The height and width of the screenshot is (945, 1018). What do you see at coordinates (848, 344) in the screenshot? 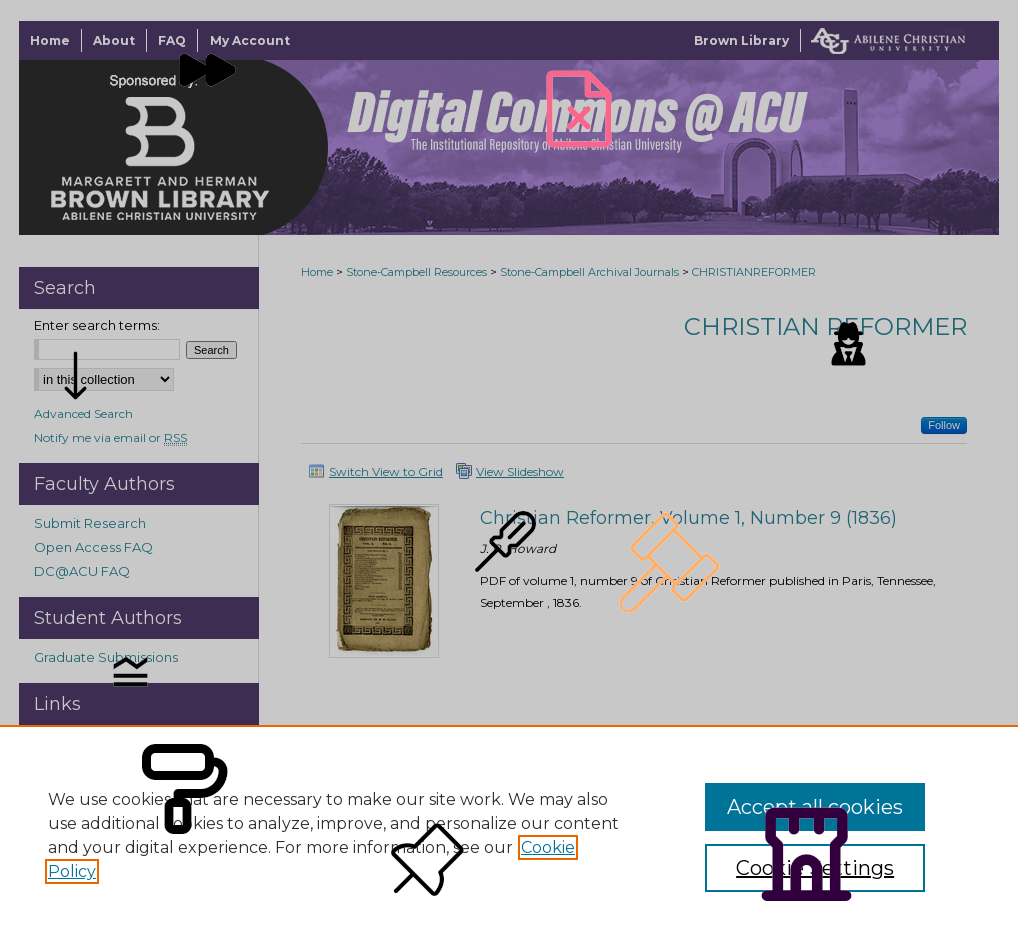
I see `access incognito or private browsing mode` at bounding box center [848, 344].